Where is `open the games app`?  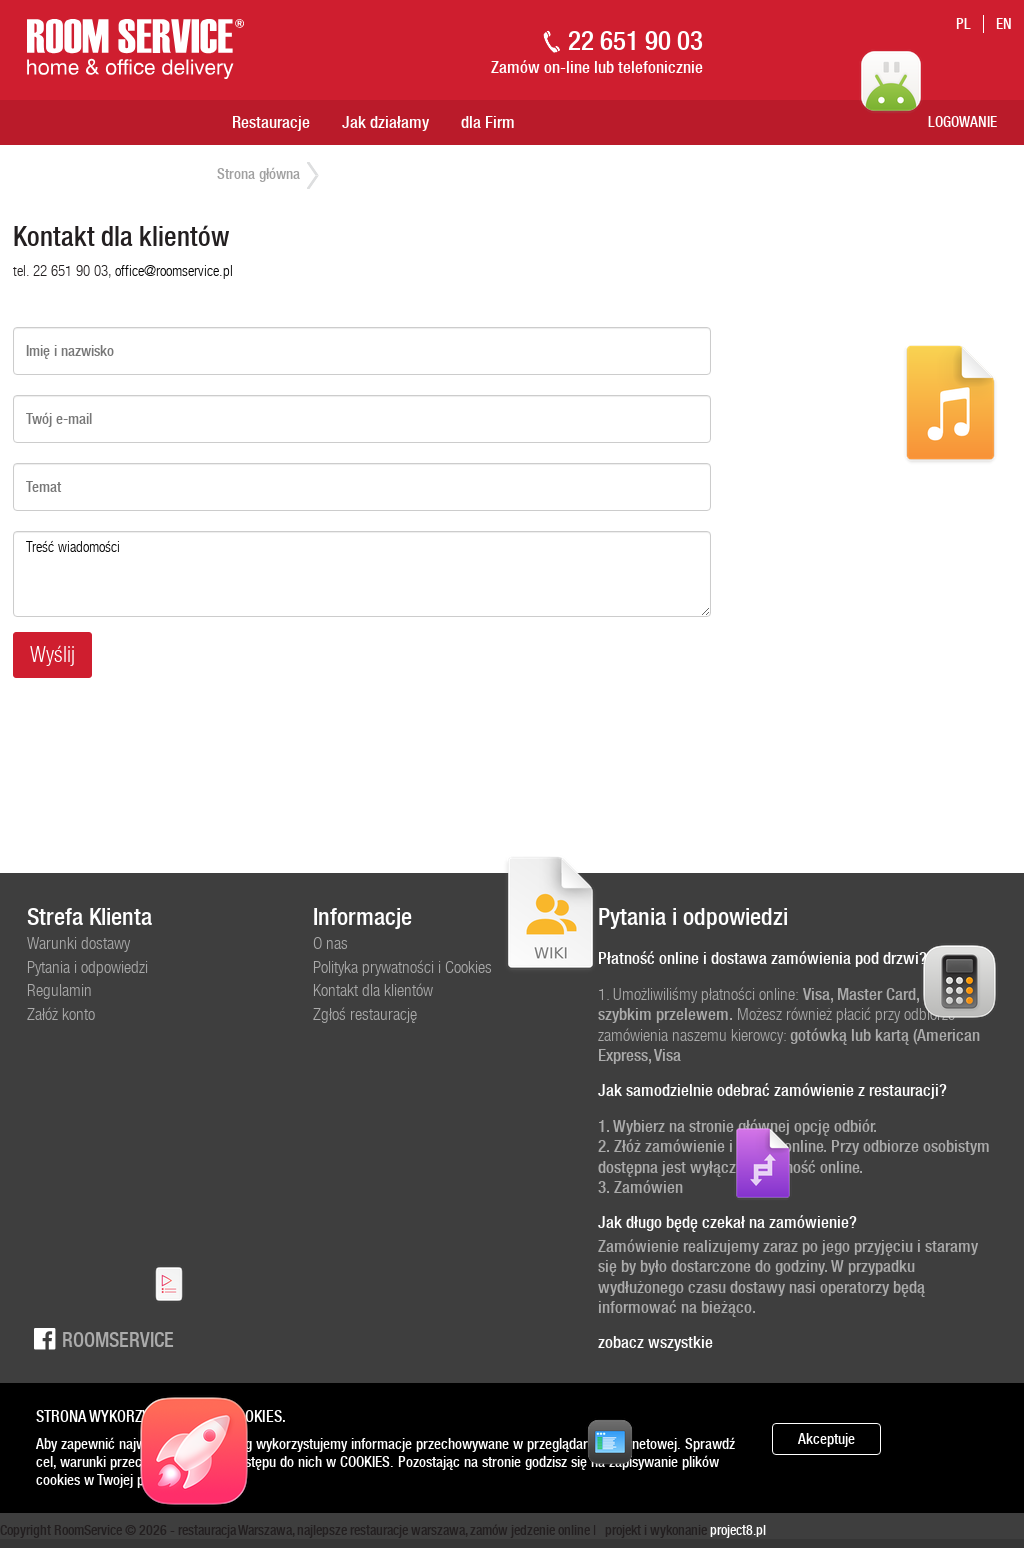 open the games app is located at coordinates (194, 1451).